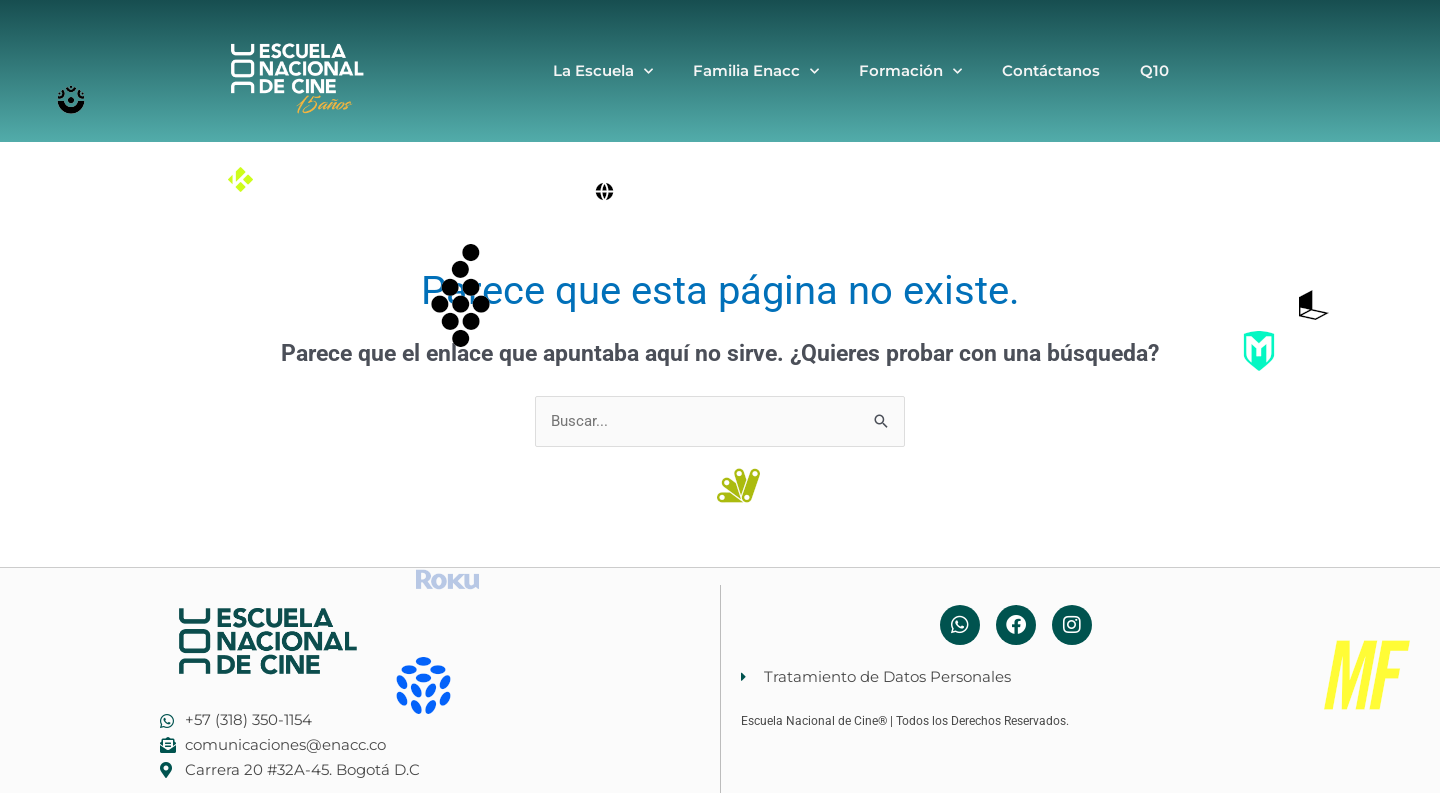  What do you see at coordinates (460, 295) in the screenshot?
I see `open the Vivino wine app` at bounding box center [460, 295].